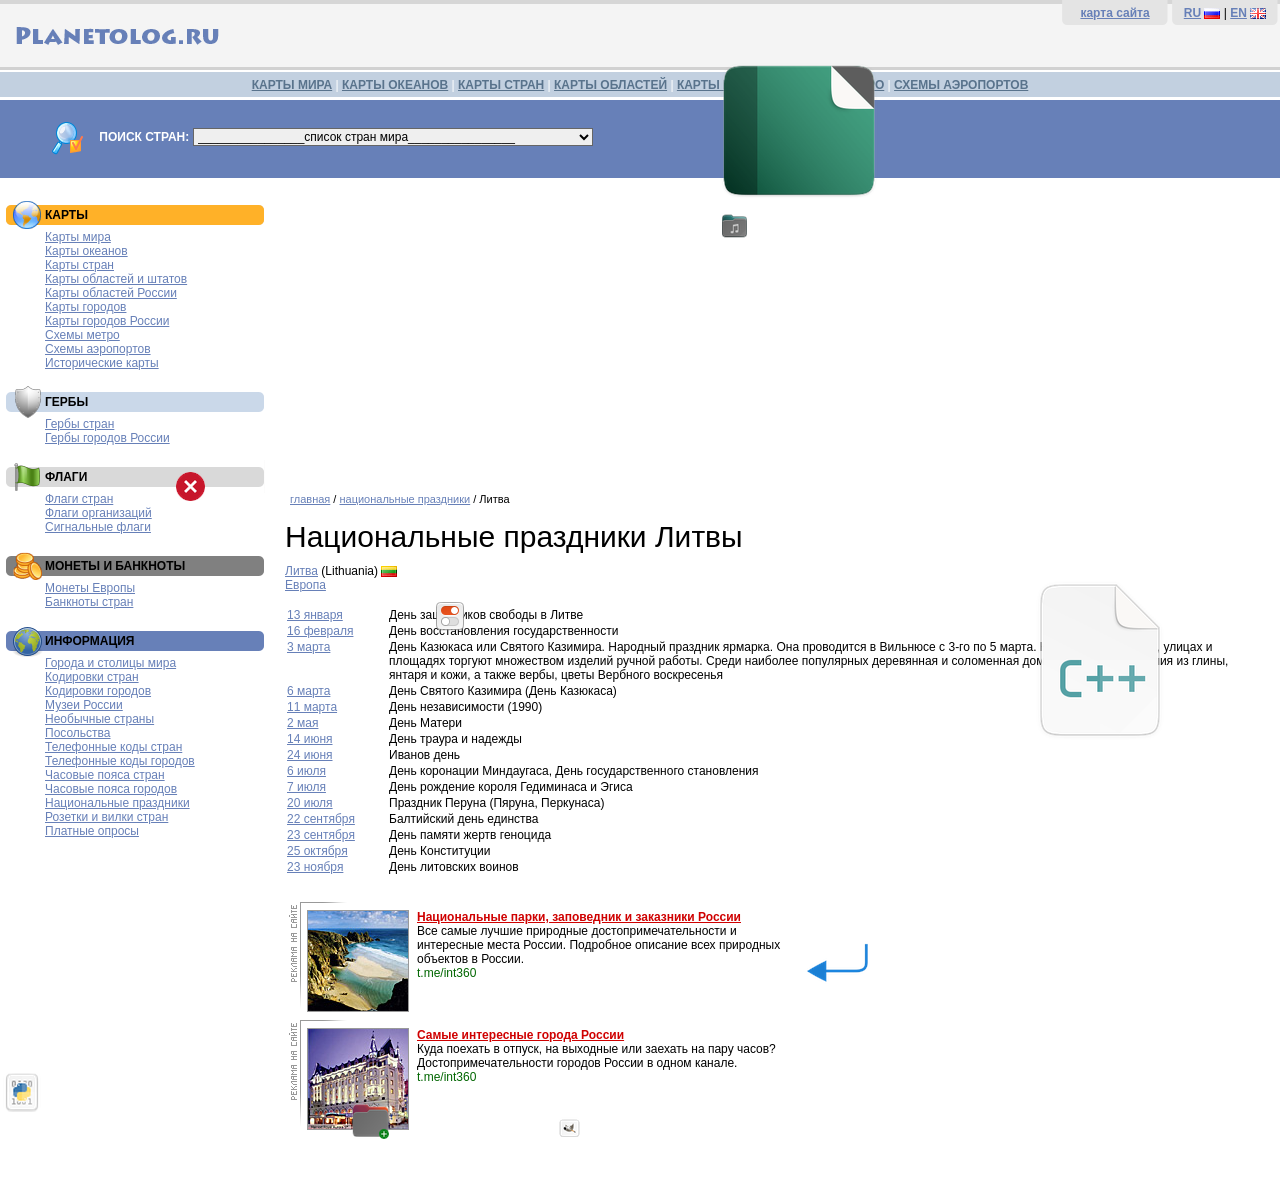  Describe the element at coordinates (799, 125) in the screenshot. I see `change your desktop wallpaper` at that location.